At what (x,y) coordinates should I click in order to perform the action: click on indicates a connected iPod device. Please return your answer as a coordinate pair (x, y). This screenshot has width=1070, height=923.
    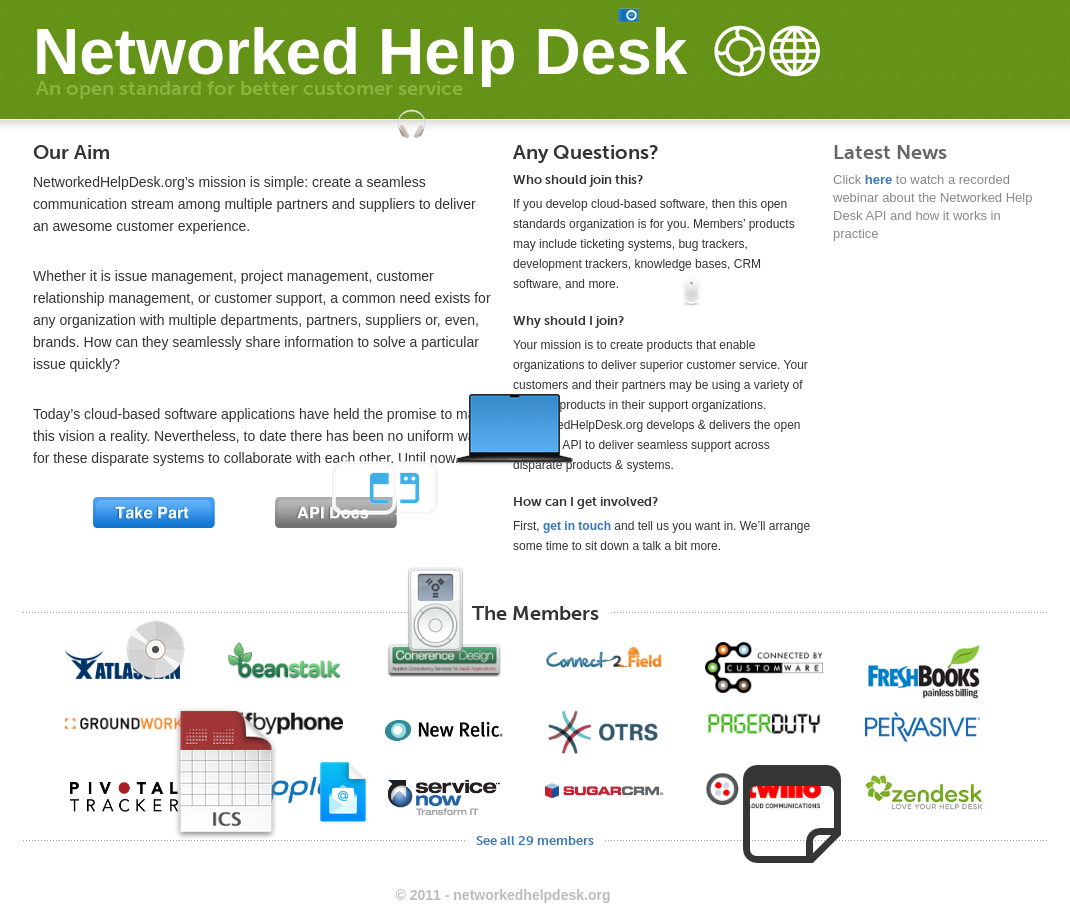
    Looking at the image, I should click on (435, 610).